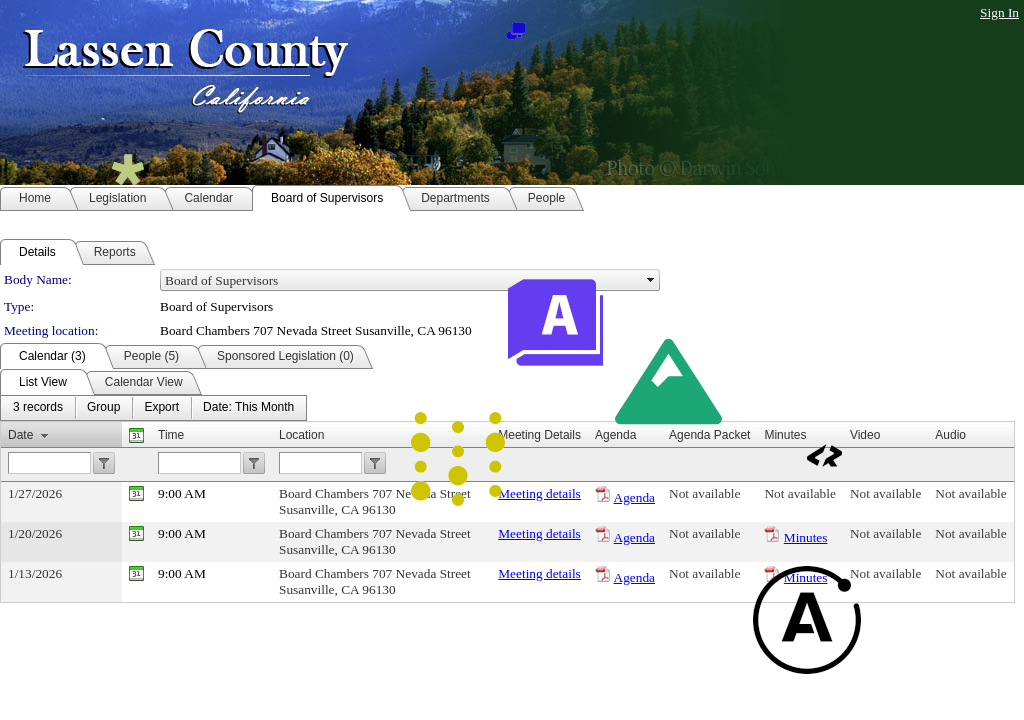  What do you see at coordinates (128, 170) in the screenshot?
I see `diaspora social network logo` at bounding box center [128, 170].